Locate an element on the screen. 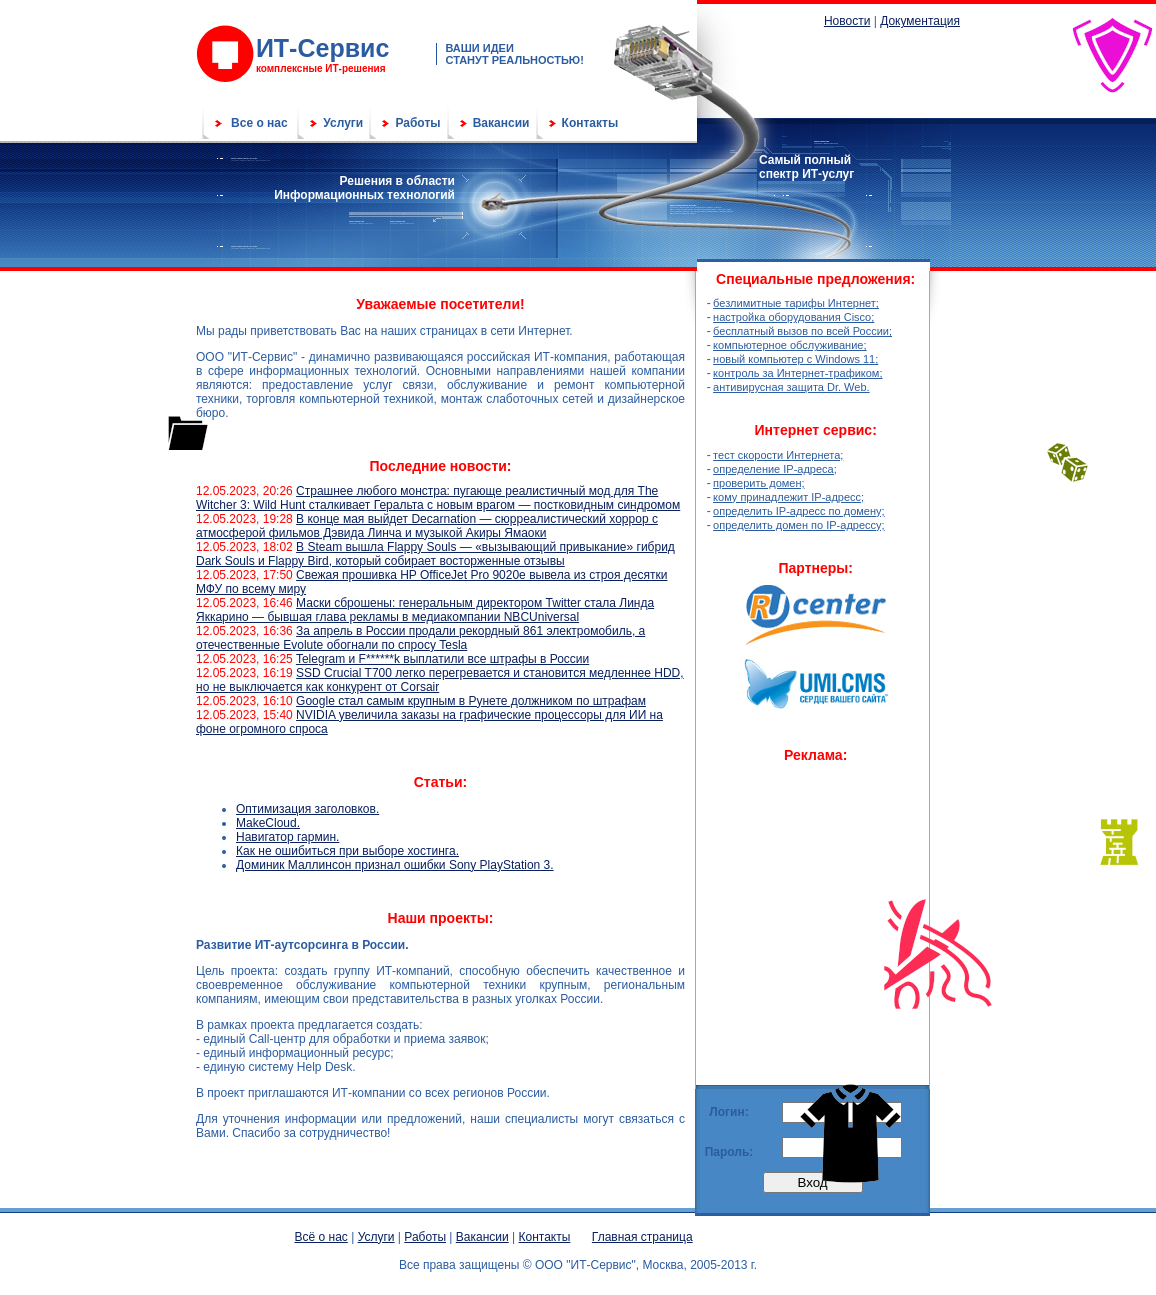  open or browse files in a folder is located at coordinates (187, 432).